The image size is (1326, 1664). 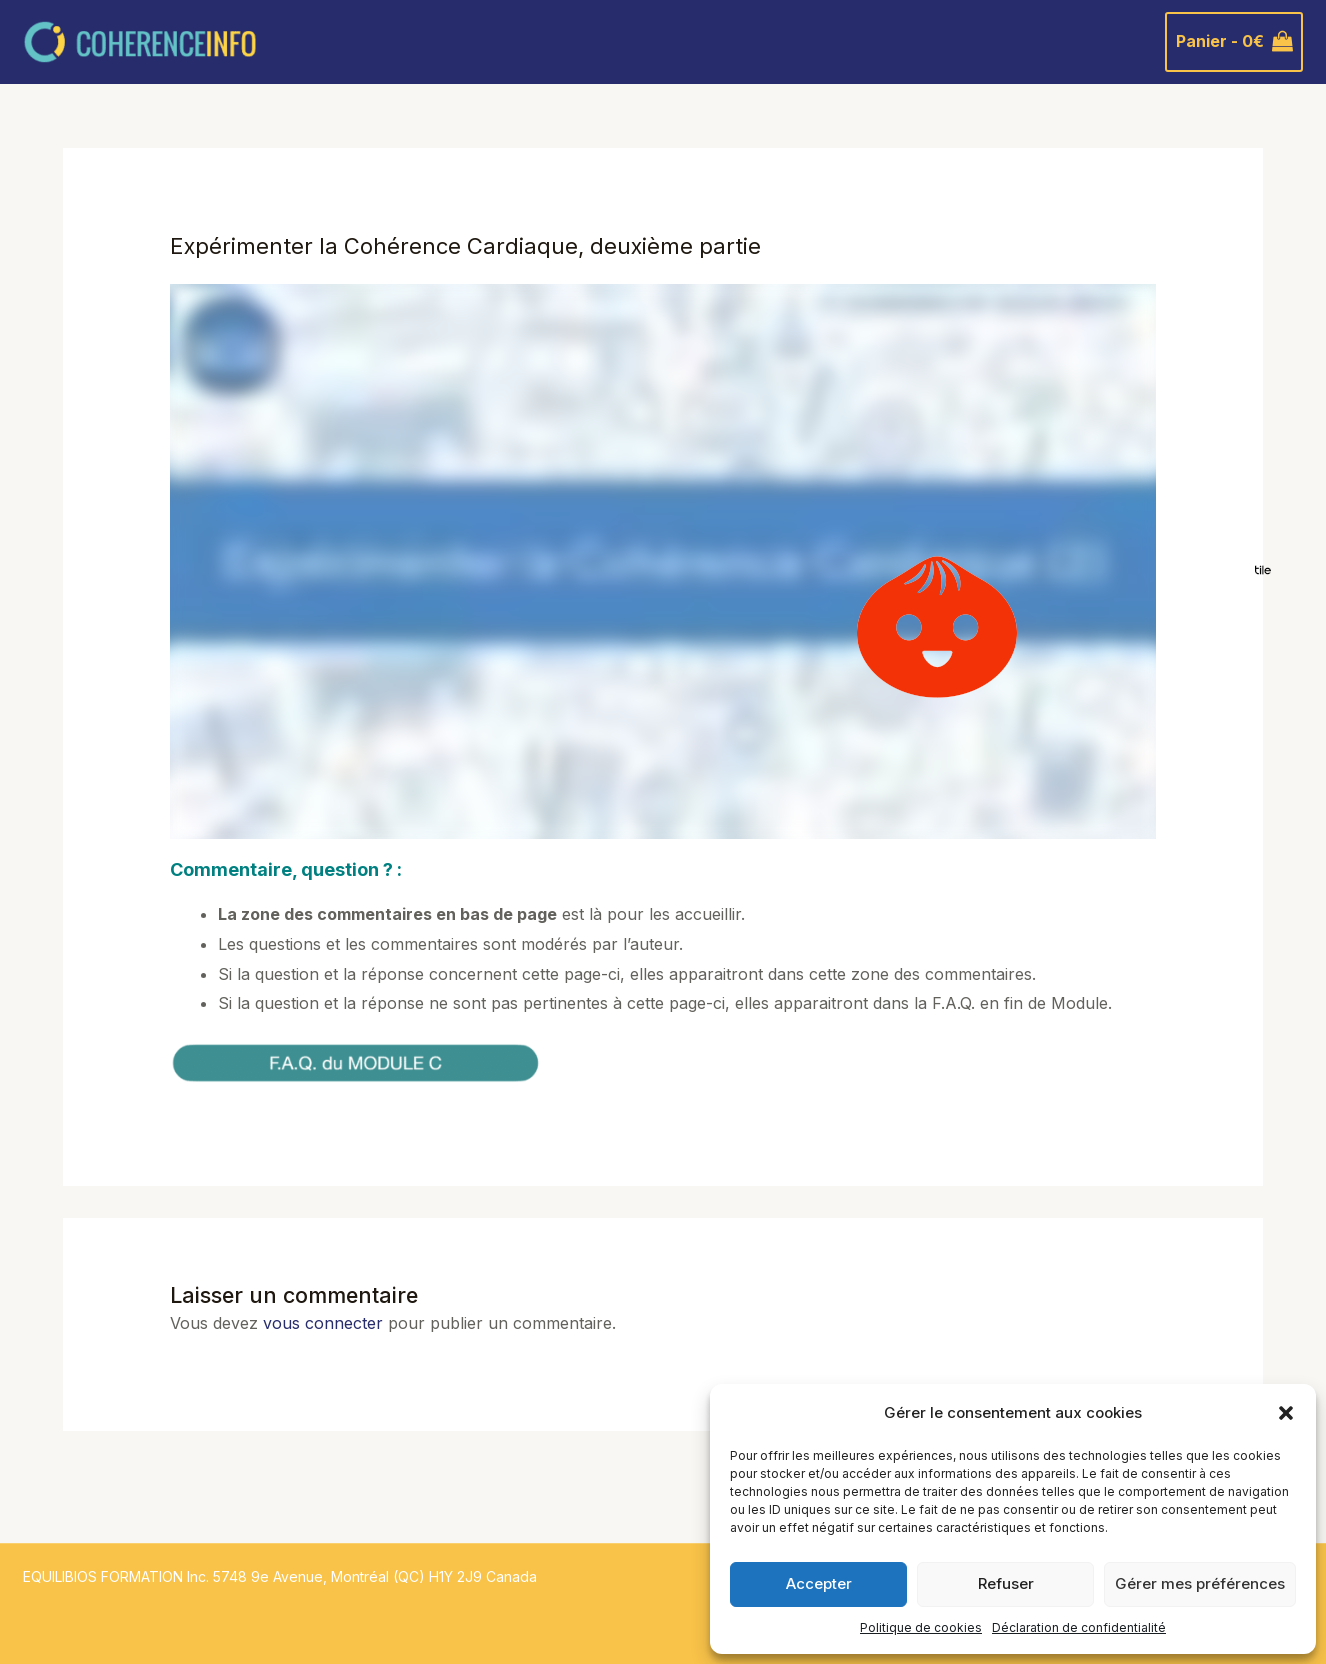 What do you see at coordinates (1263, 570) in the screenshot?
I see `open the Tile app to locate your items` at bounding box center [1263, 570].